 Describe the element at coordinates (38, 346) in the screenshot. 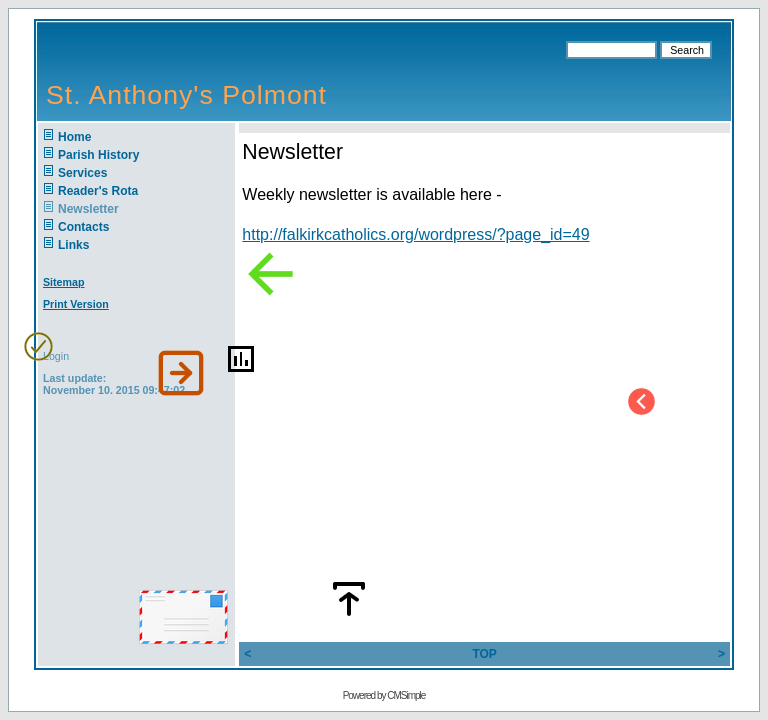

I see `confirms a completed action or task` at that location.